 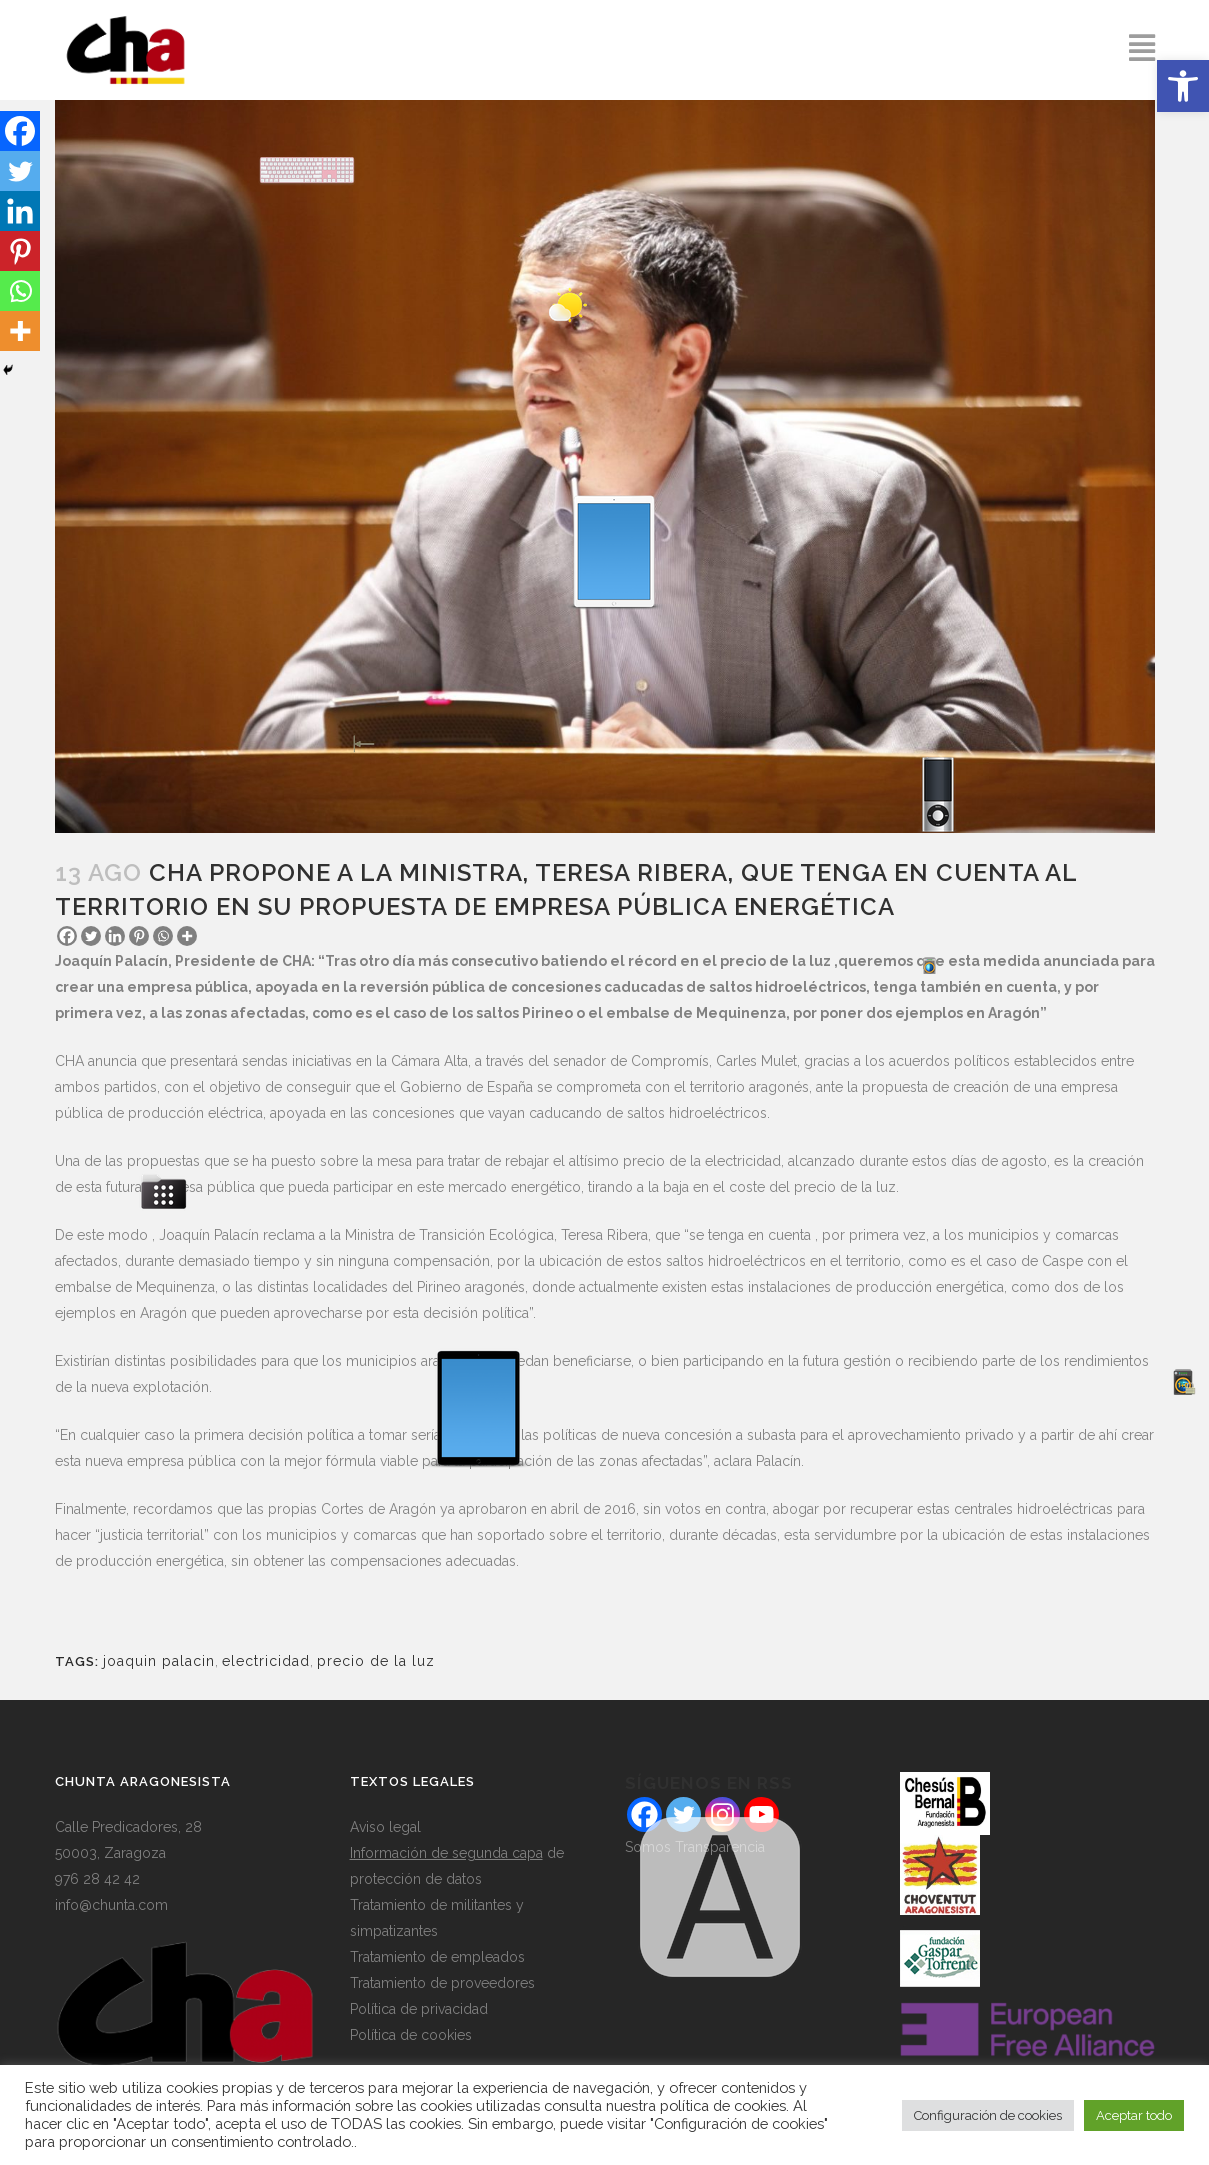 I want to click on connect a bluetooth keyboard, so click(x=307, y=170).